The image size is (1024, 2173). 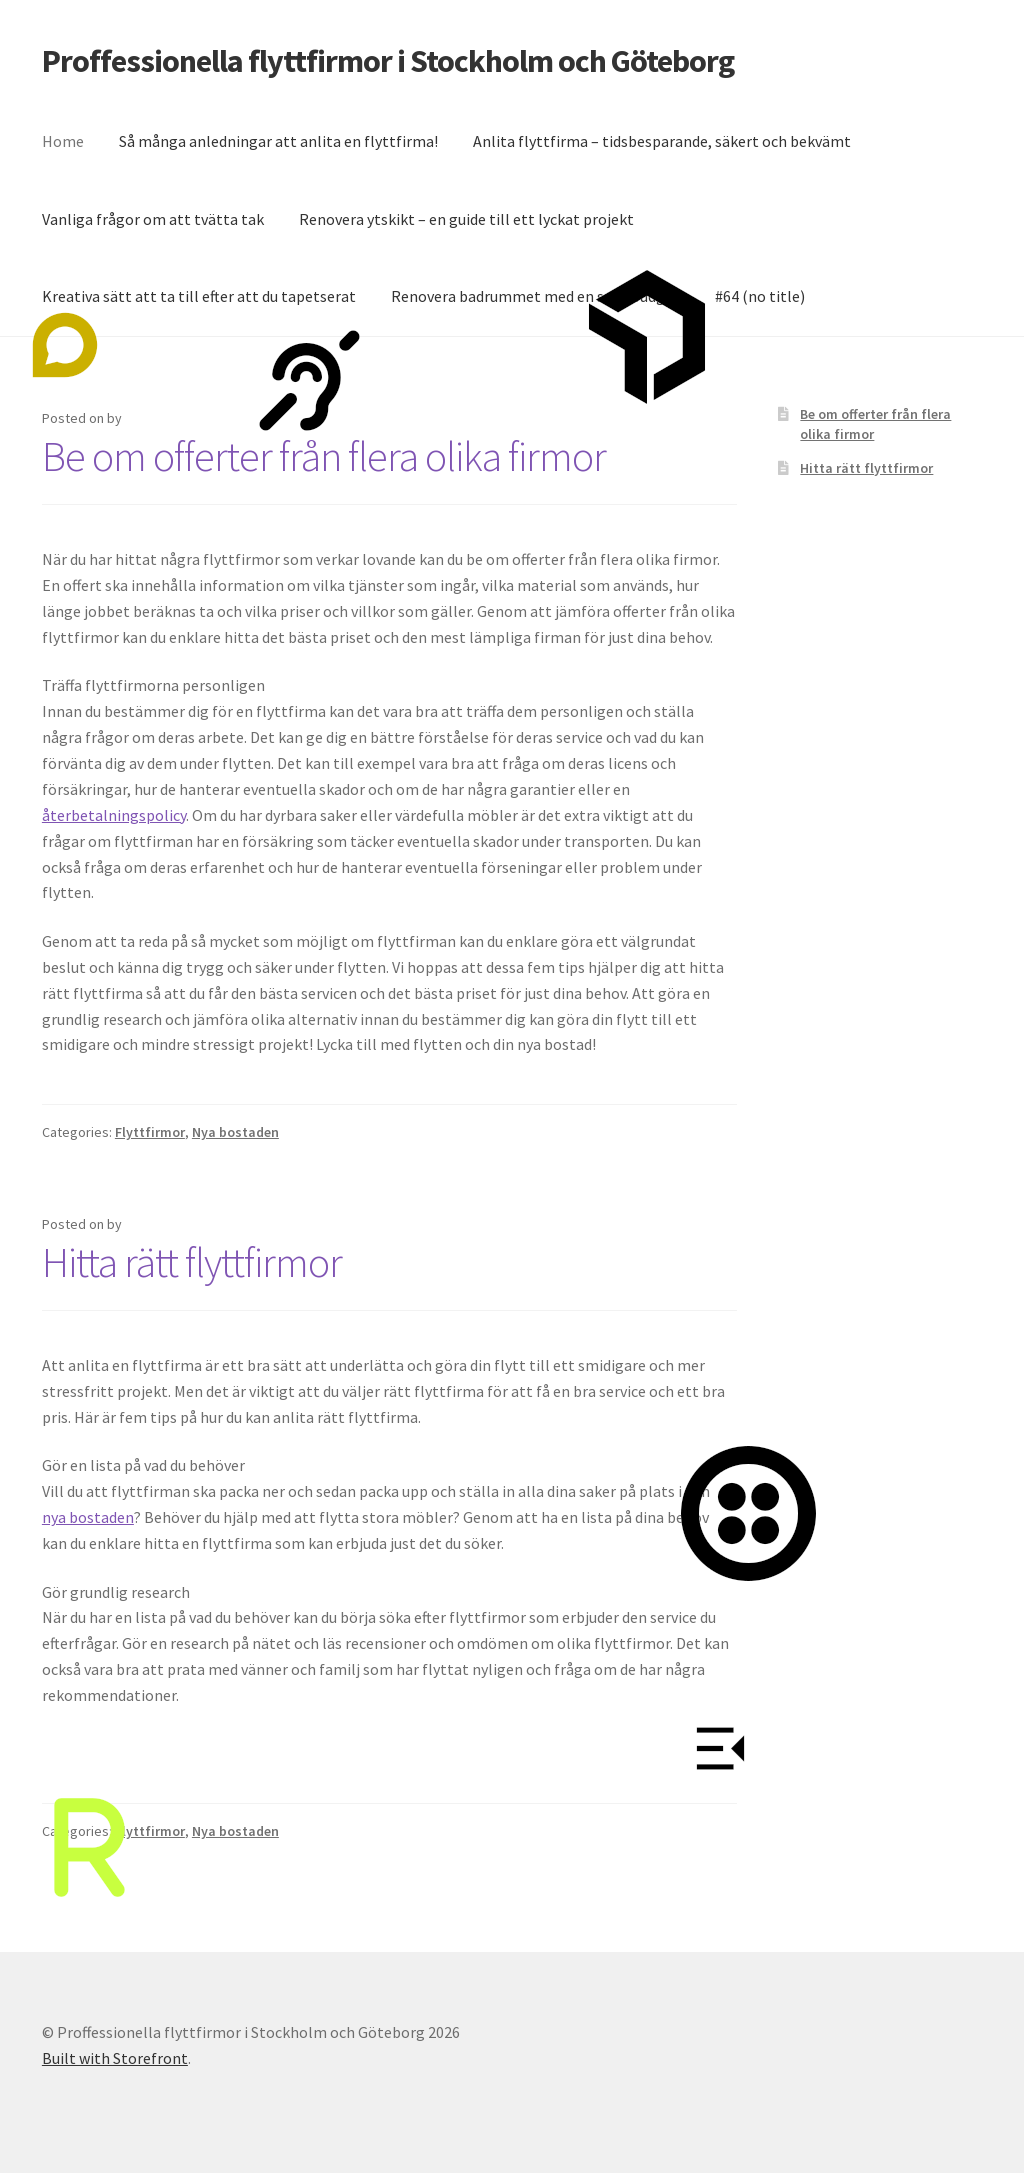 What do you see at coordinates (720, 1748) in the screenshot?
I see `collapse sidebar or navigation panel` at bounding box center [720, 1748].